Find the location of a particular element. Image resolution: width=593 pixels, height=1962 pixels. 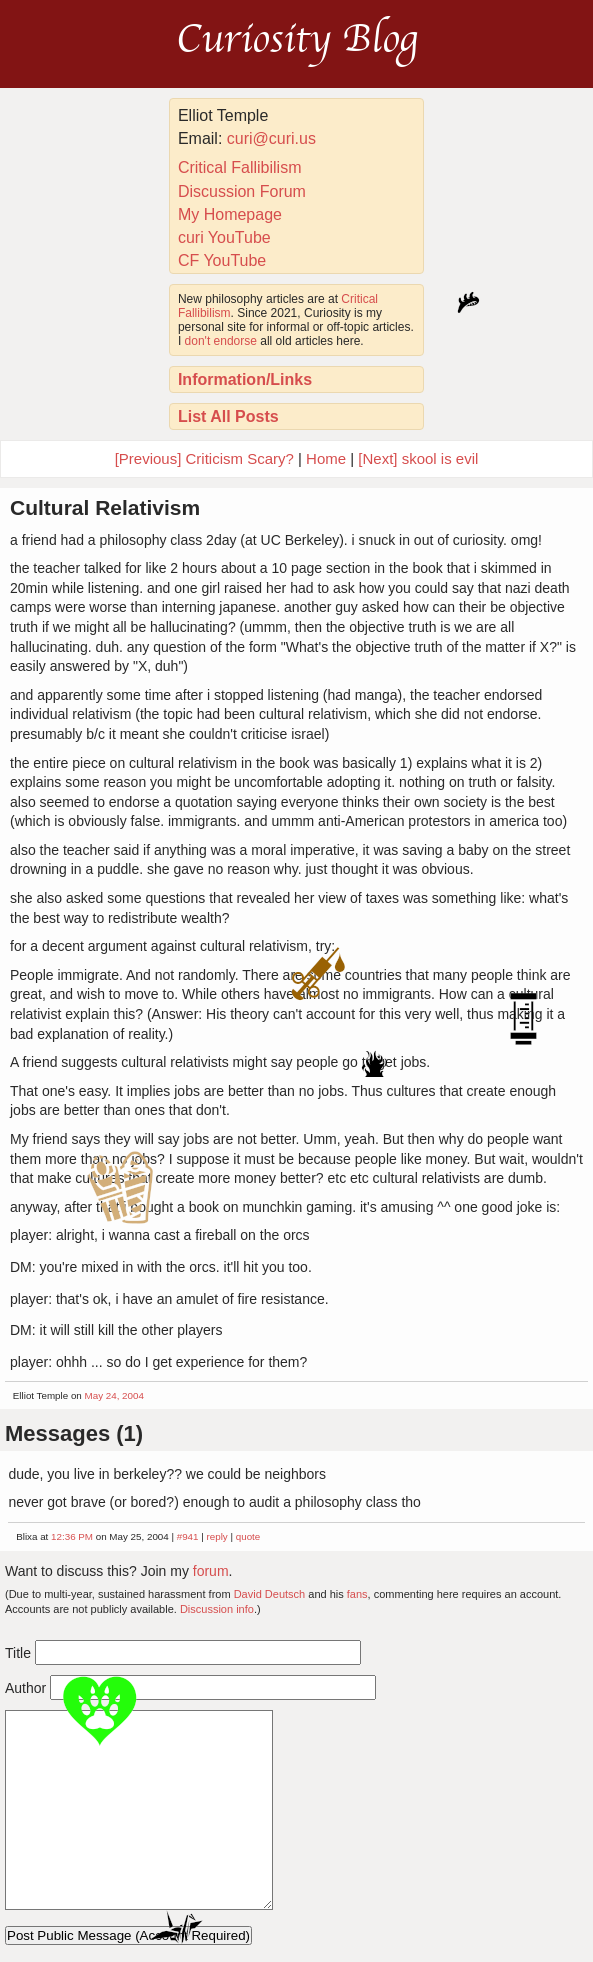

select shell or fossil item in game inventory is located at coordinates (468, 302).